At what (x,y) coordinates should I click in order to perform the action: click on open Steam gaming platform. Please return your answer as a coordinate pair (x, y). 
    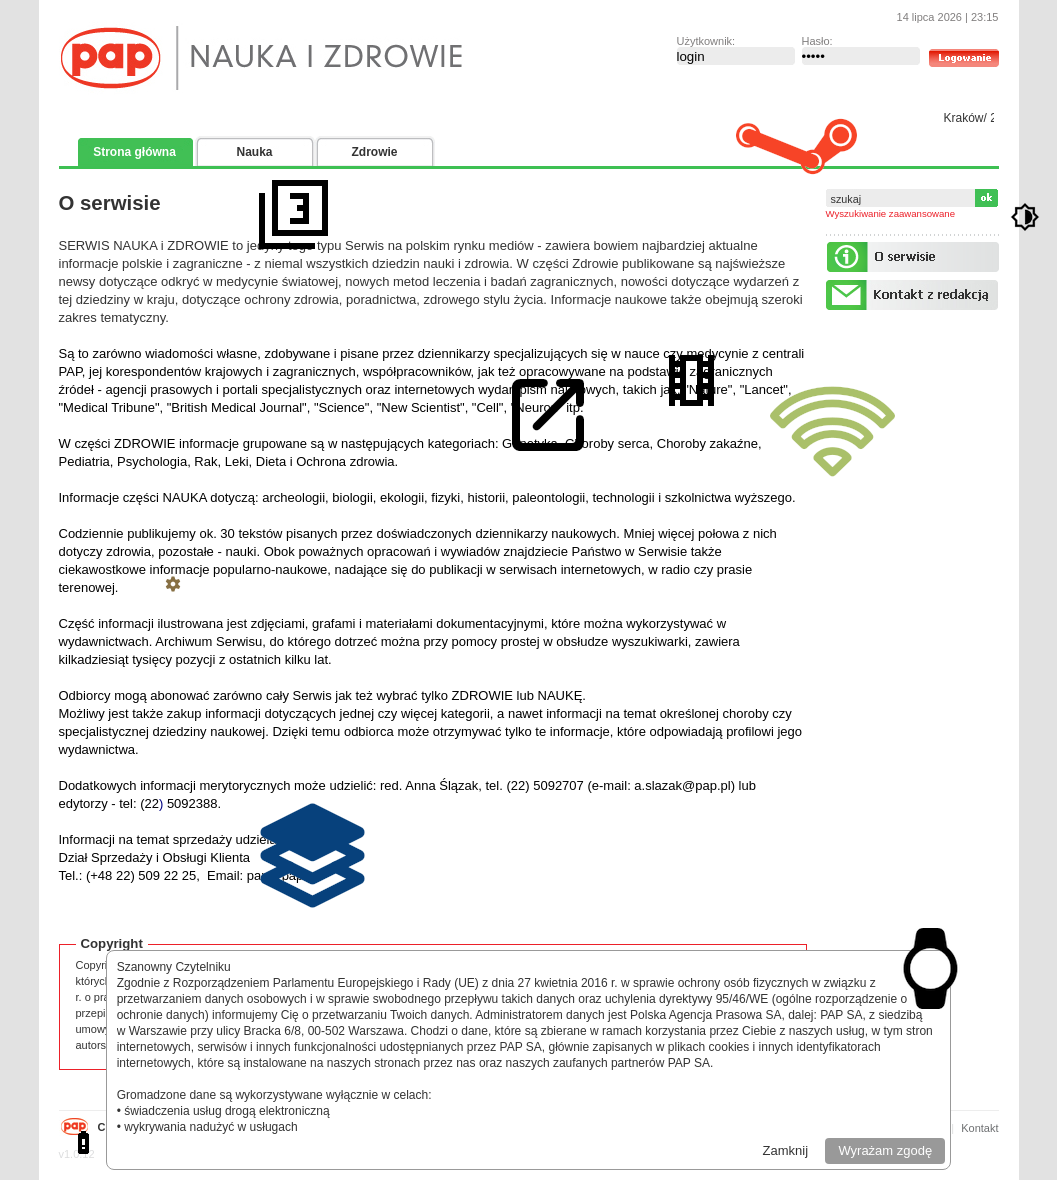
    Looking at the image, I should click on (796, 146).